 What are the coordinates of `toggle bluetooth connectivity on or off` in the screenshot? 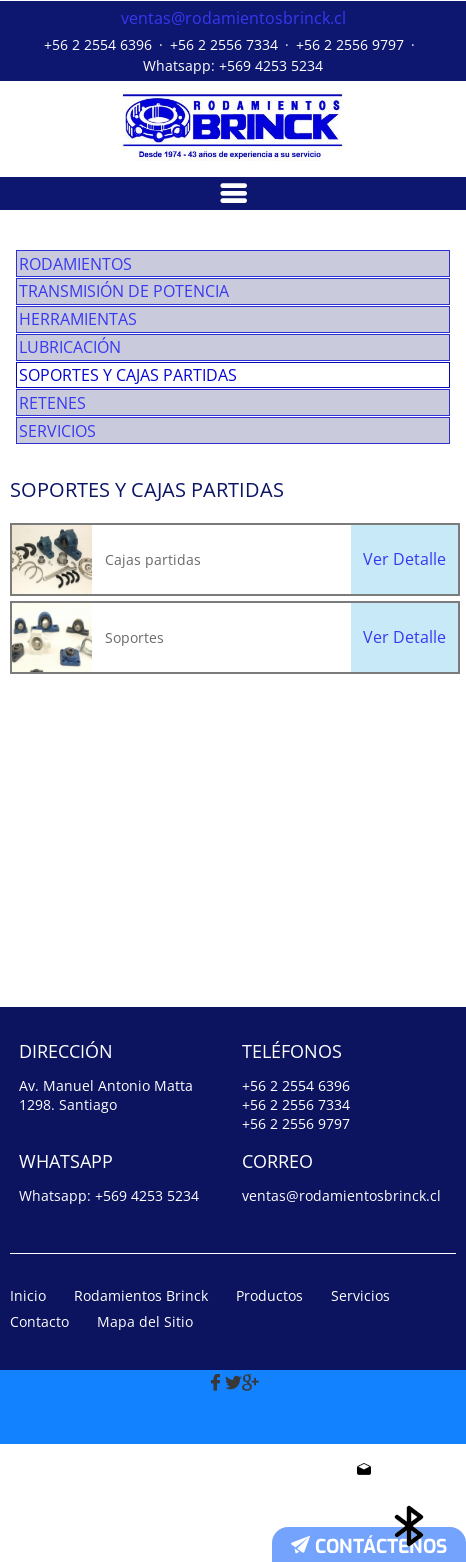 It's located at (409, 1526).